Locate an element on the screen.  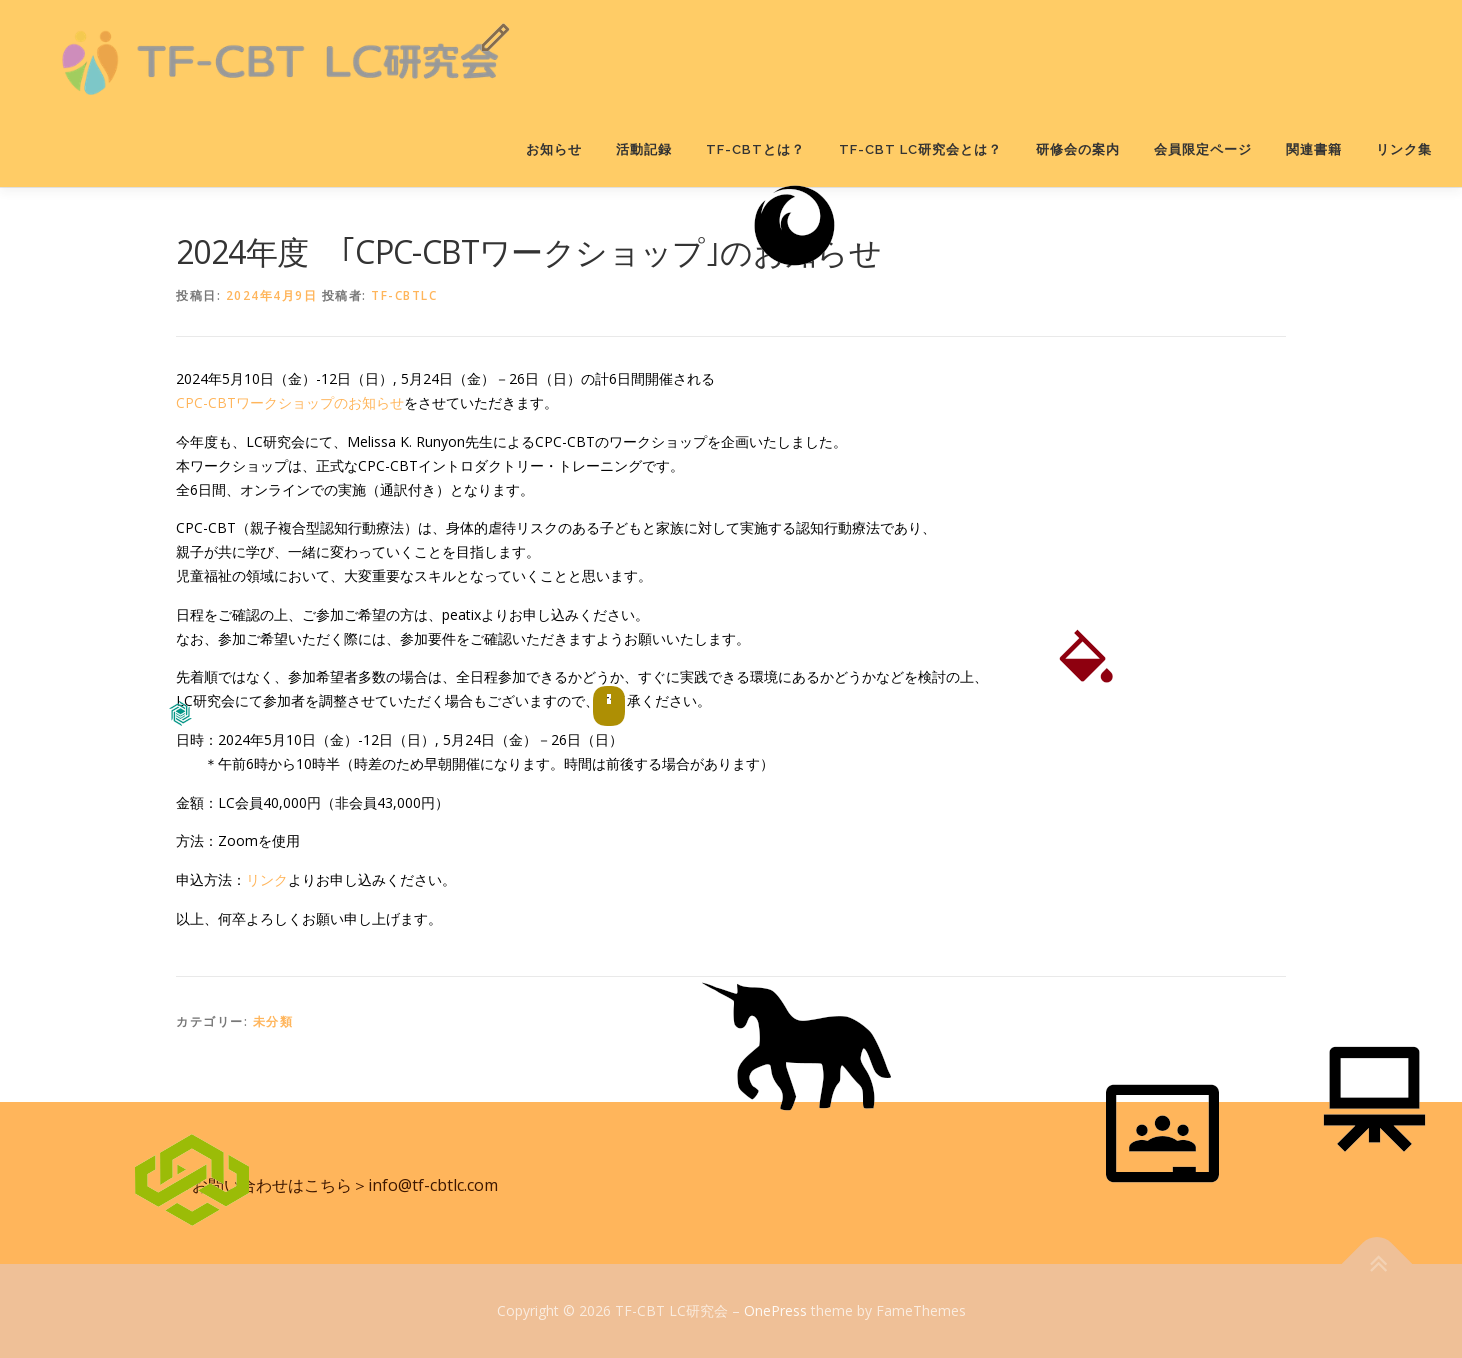
gunicorn python WSGI server branding is located at coordinates (796, 1046).